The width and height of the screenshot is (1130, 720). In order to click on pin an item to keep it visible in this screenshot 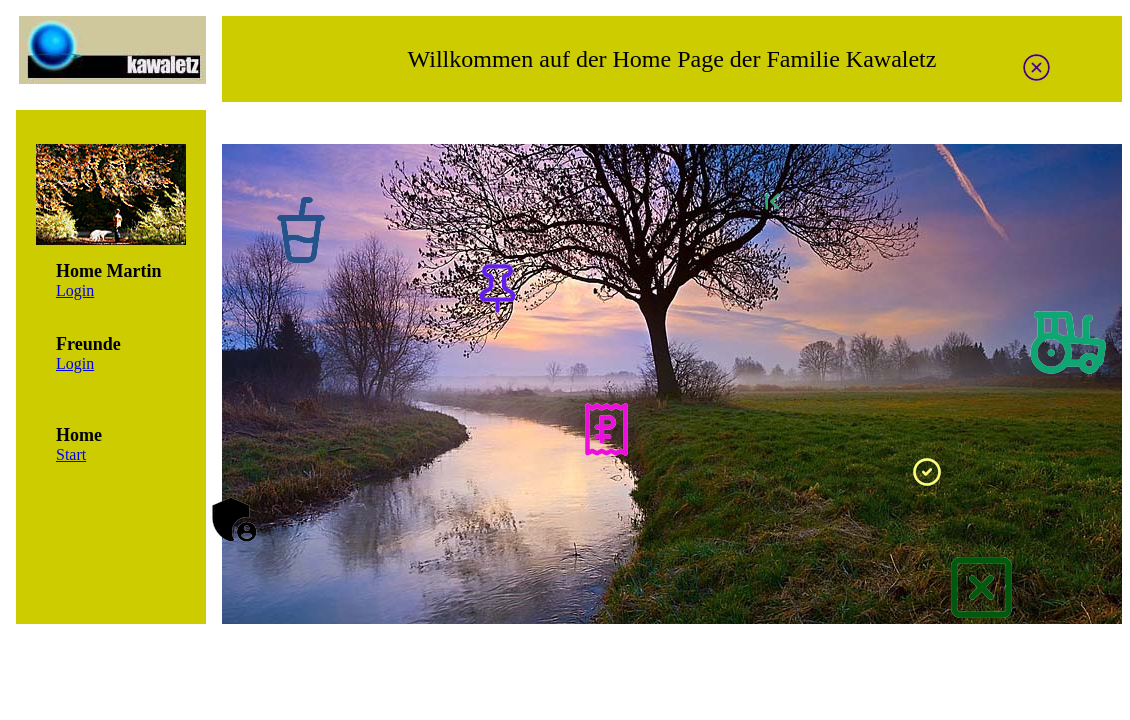, I will do `click(497, 288)`.